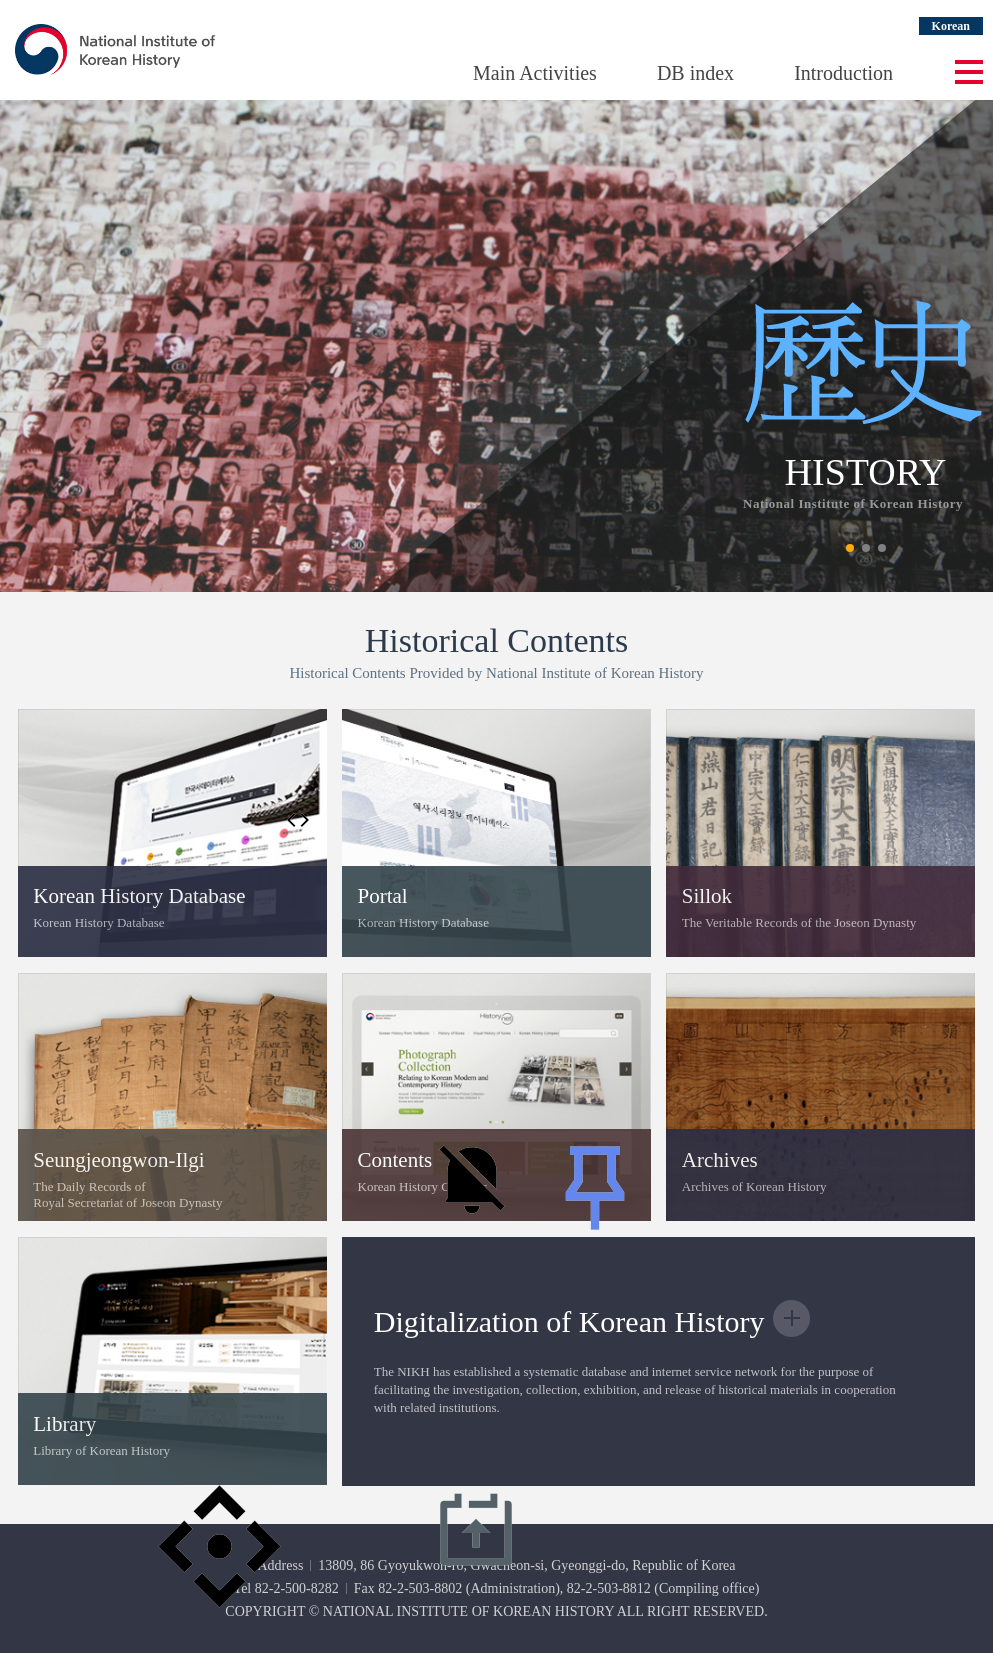 This screenshot has width=993, height=1653. What do you see at coordinates (219, 1546) in the screenshot?
I see `drag to reposition this element` at bounding box center [219, 1546].